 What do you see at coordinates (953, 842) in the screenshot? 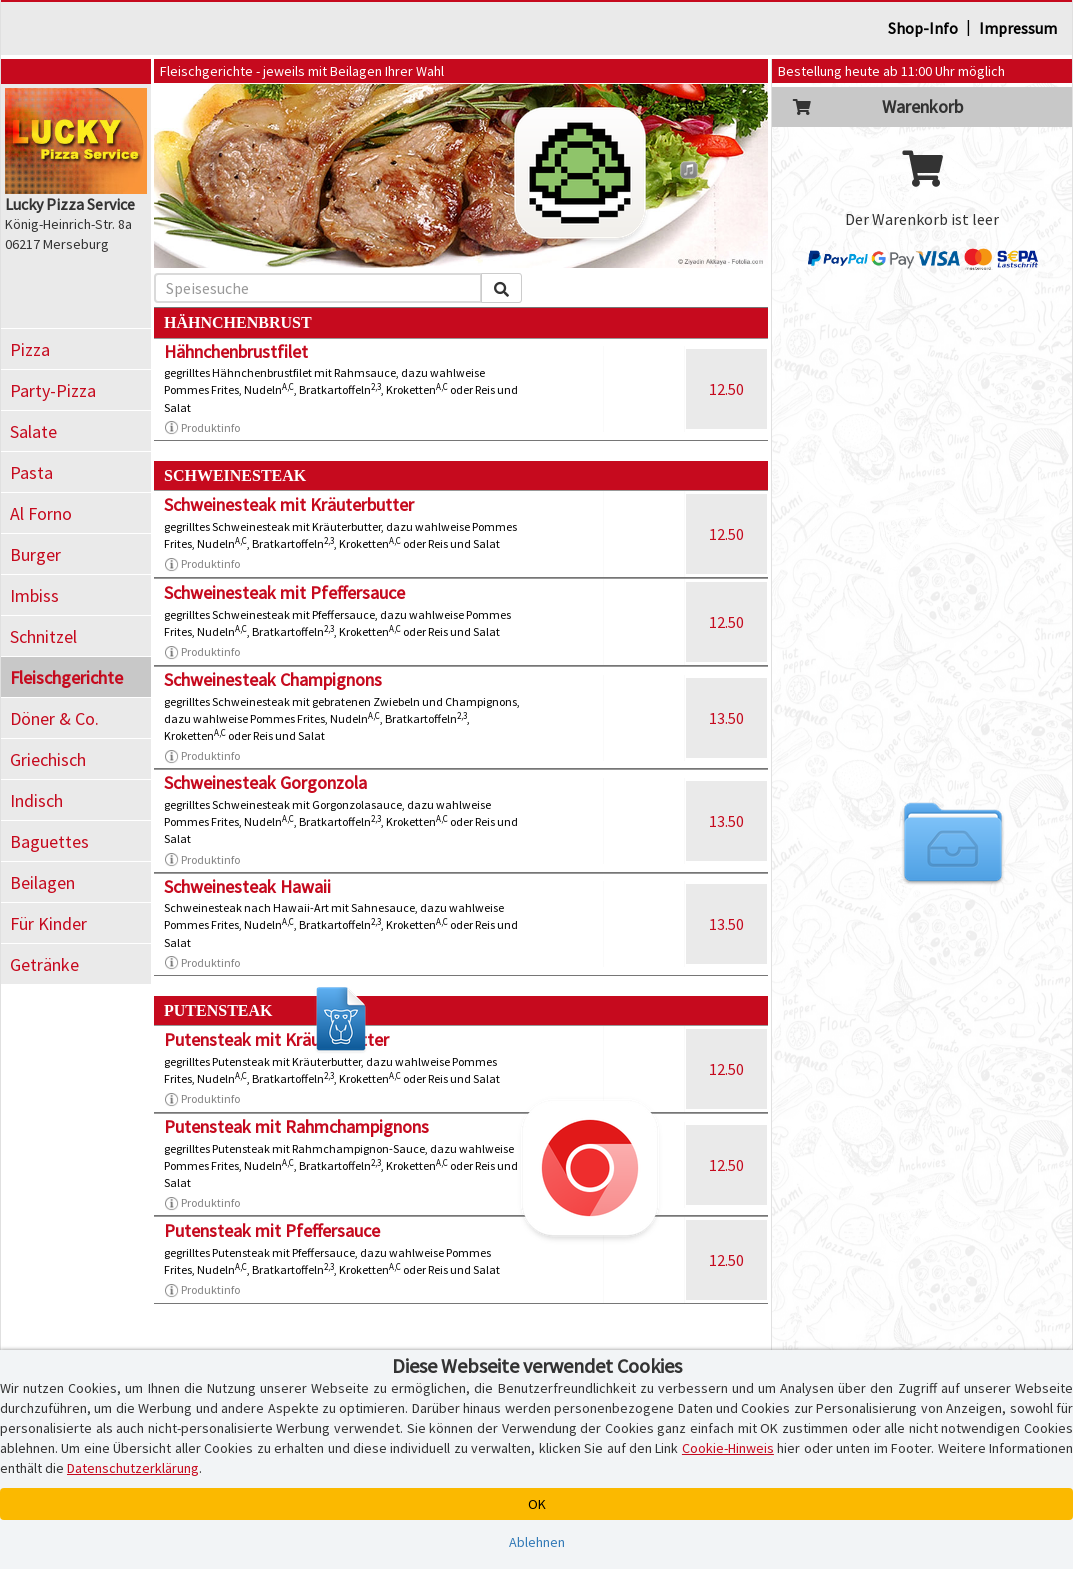
I see `open office documents folder` at bounding box center [953, 842].